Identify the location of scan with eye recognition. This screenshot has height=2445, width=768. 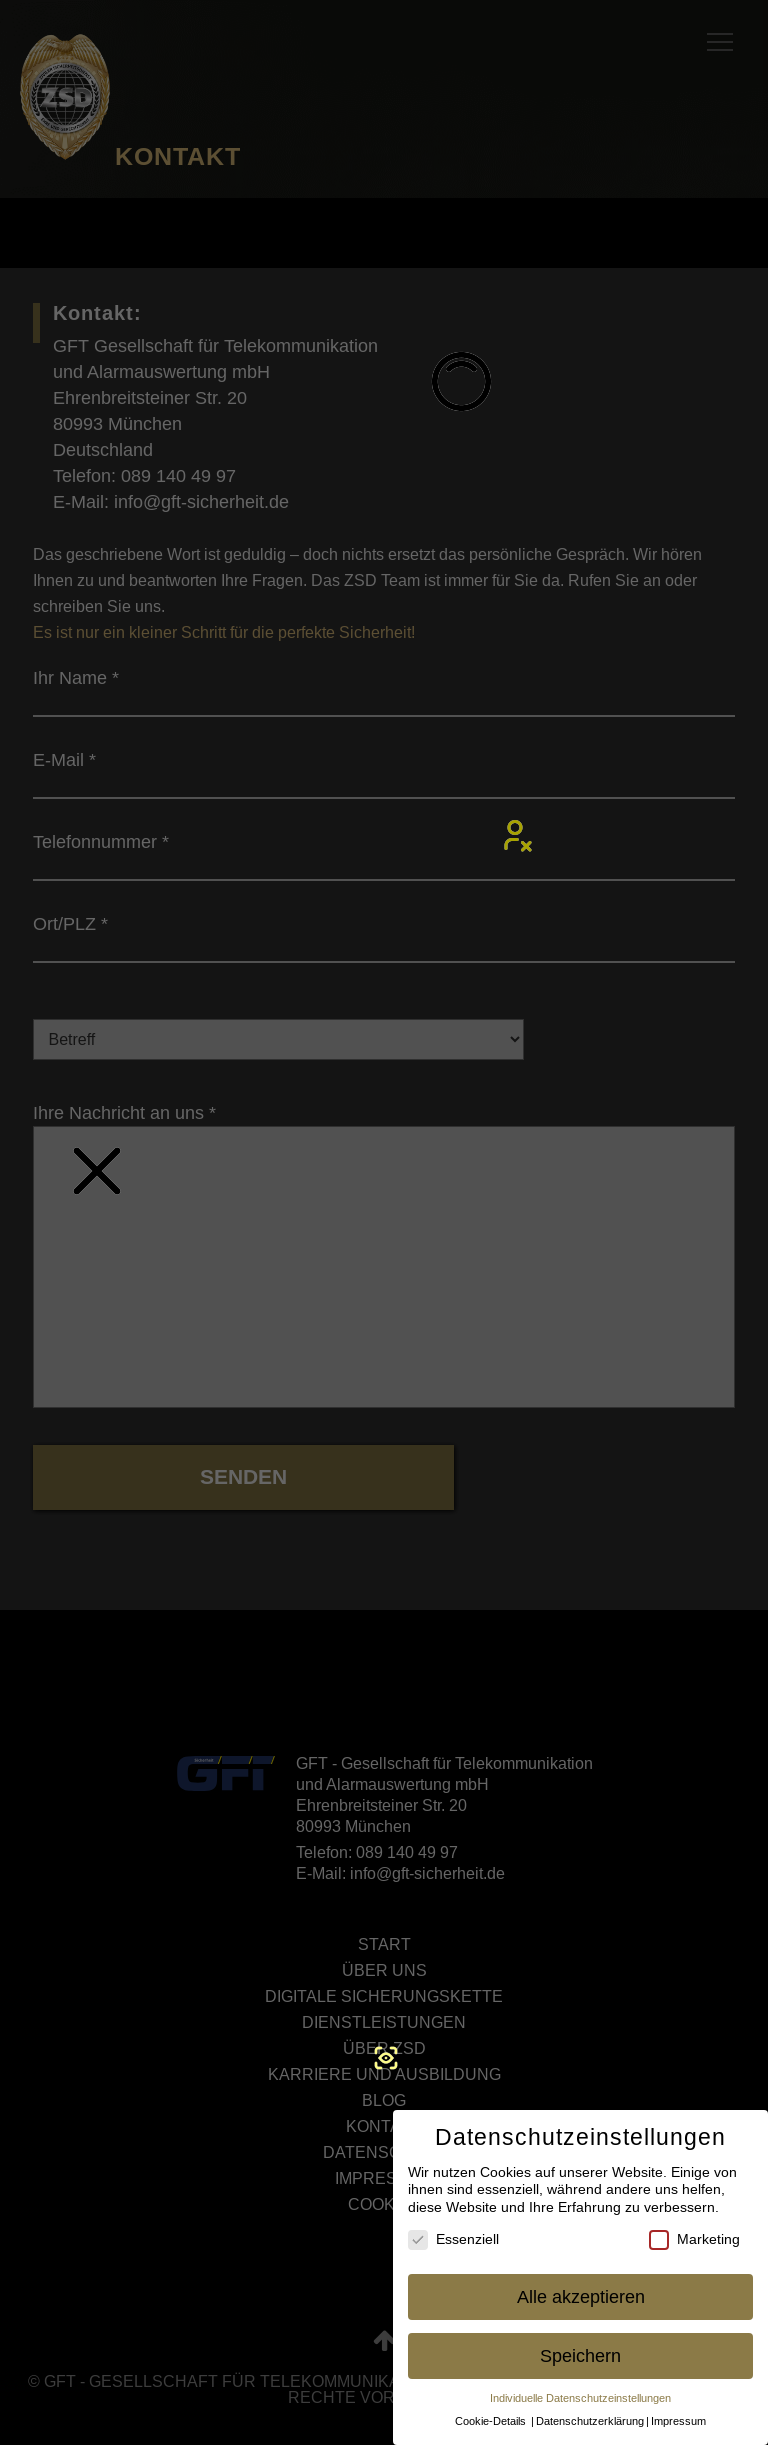
(386, 2058).